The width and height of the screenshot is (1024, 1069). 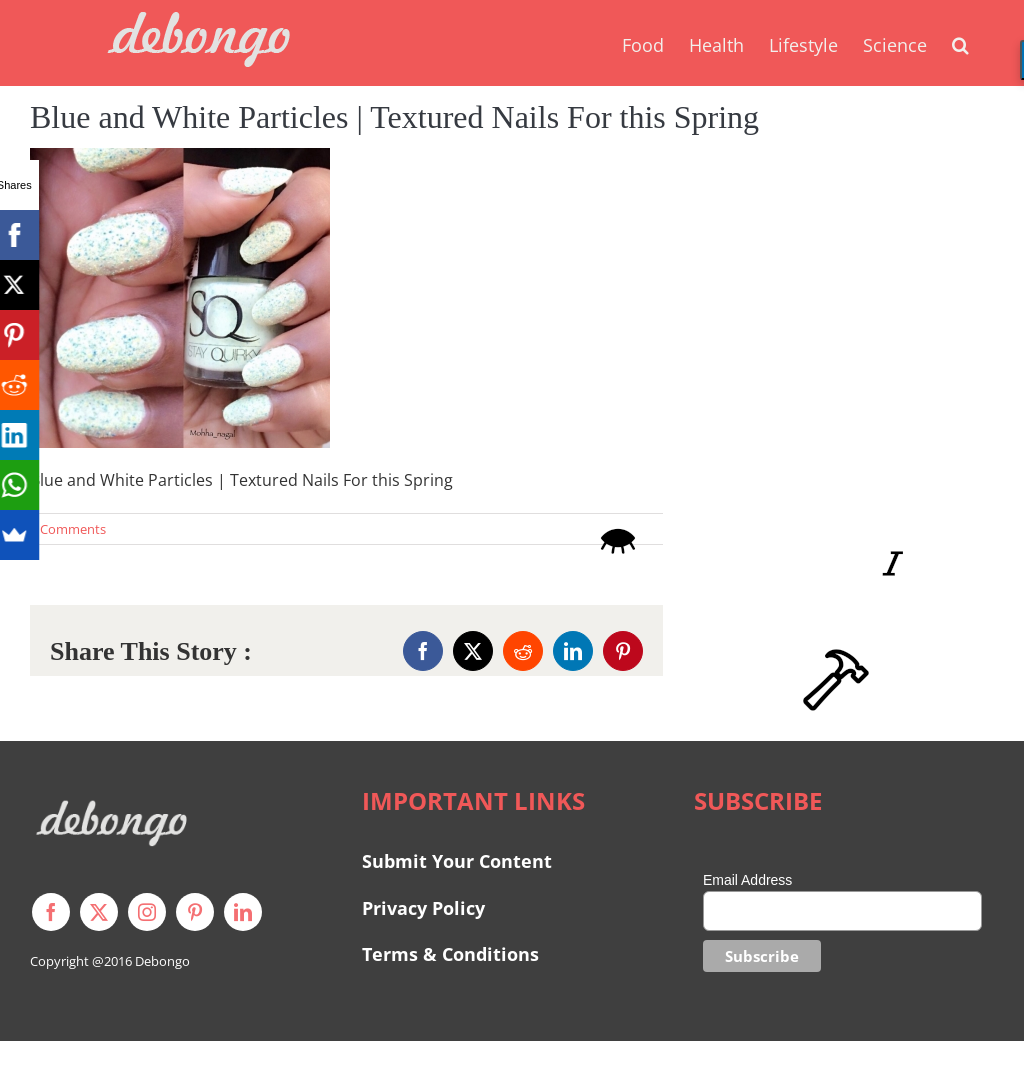 I want to click on apply italic formatting to selected text, so click(x=893, y=563).